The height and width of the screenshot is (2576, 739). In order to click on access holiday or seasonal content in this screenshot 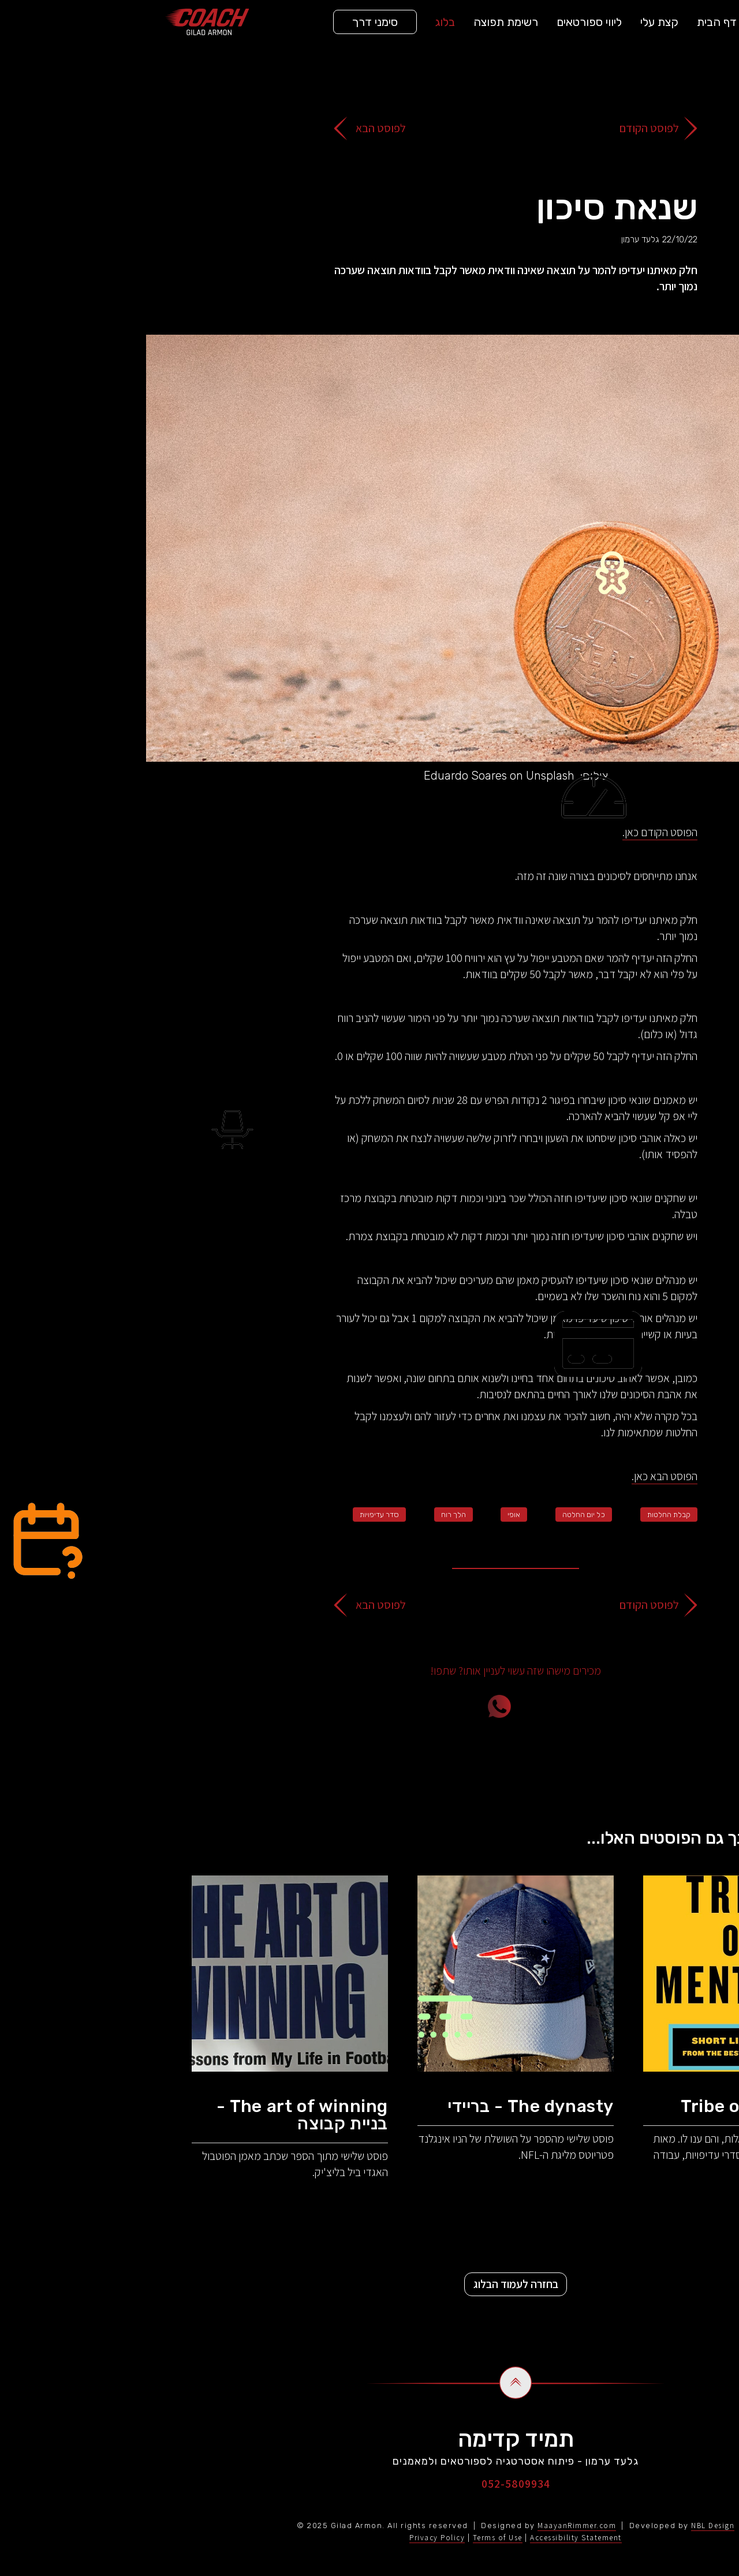, I will do `click(612, 572)`.